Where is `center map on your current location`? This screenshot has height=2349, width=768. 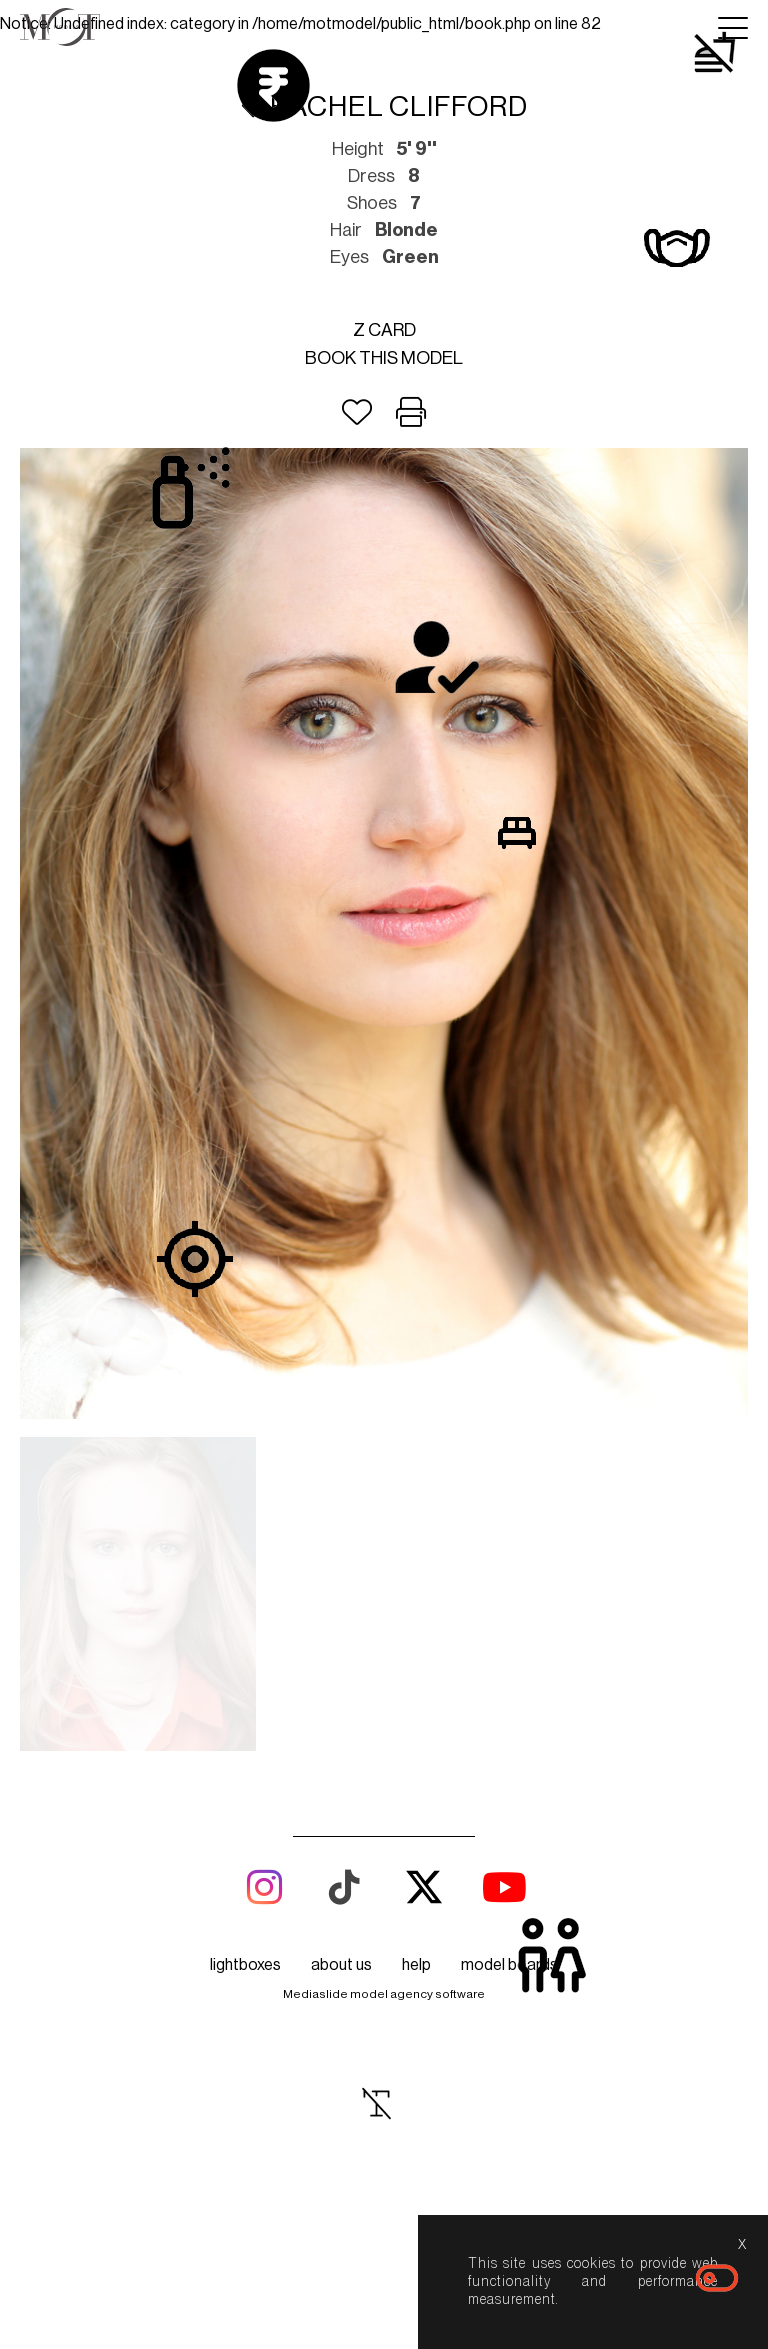
center map on your current location is located at coordinates (195, 1259).